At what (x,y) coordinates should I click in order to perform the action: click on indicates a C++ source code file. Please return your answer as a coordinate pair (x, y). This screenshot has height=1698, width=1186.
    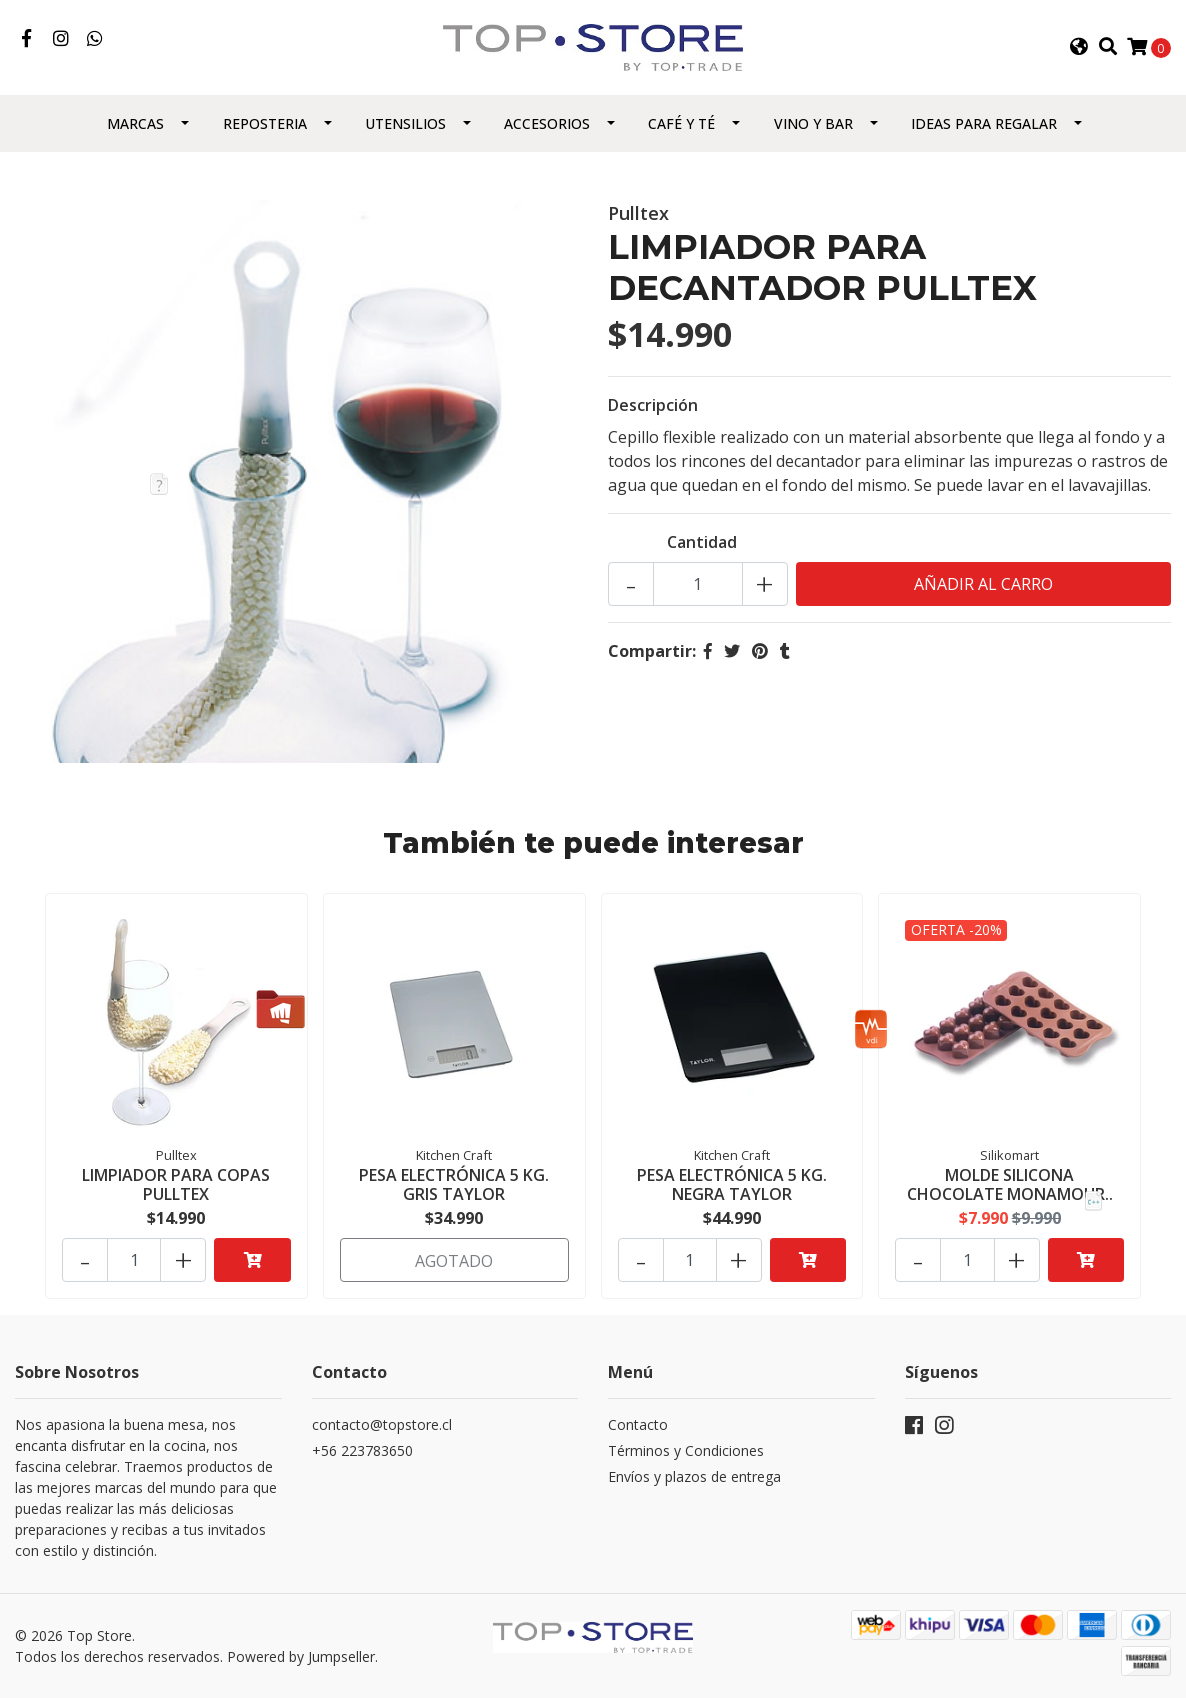
    Looking at the image, I should click on (1093, 1200).